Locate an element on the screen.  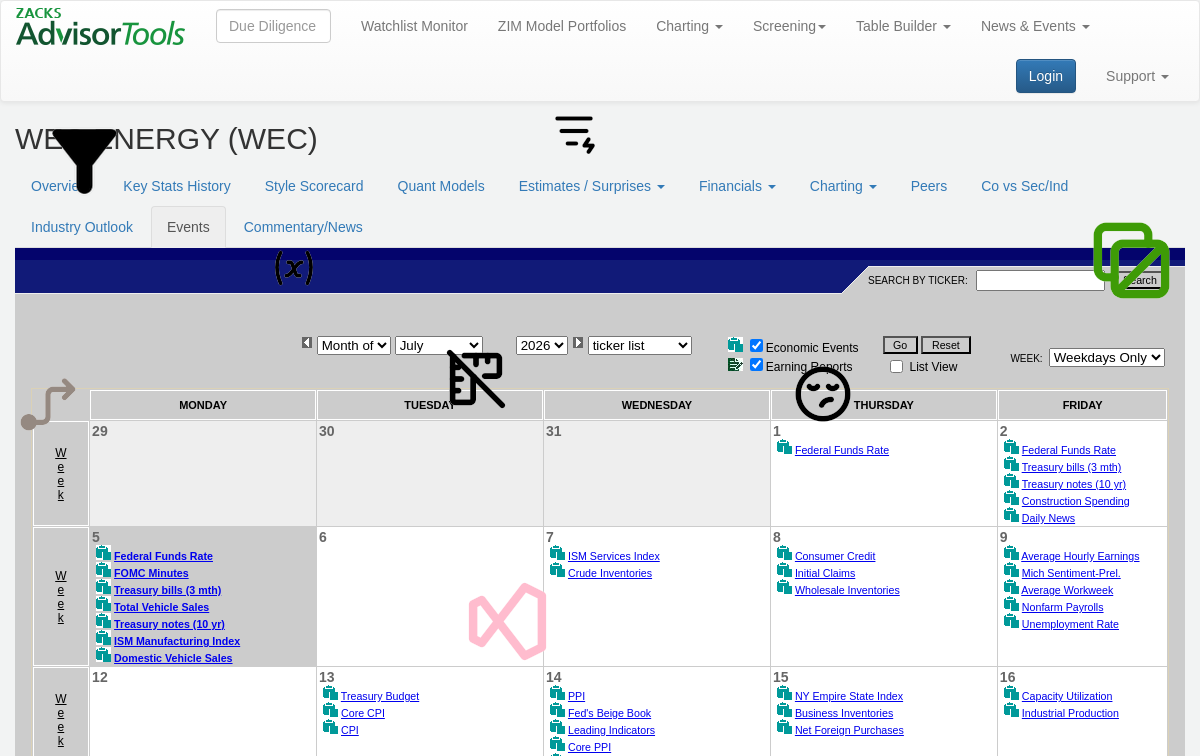
indicate user frustration or negative feedback is located at coordinates (823, 394).